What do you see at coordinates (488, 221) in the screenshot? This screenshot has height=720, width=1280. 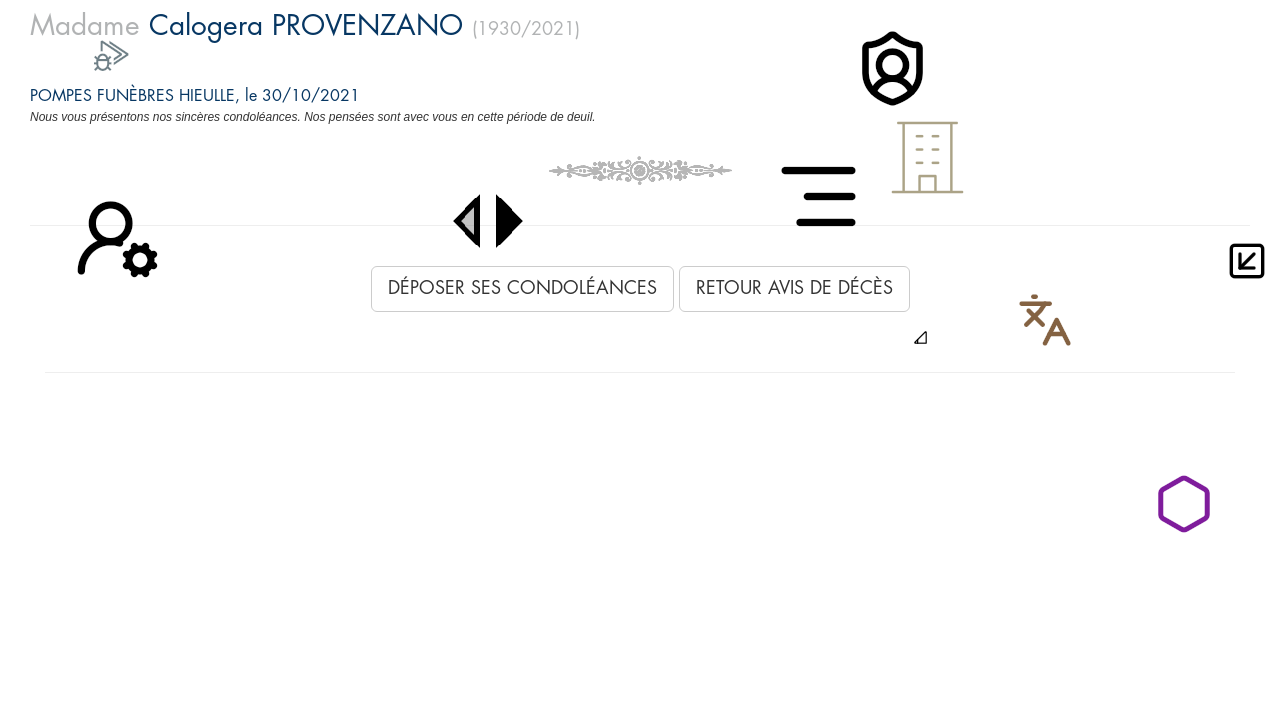 I see `switch to left panel or view` at bounding box center [488, 221].